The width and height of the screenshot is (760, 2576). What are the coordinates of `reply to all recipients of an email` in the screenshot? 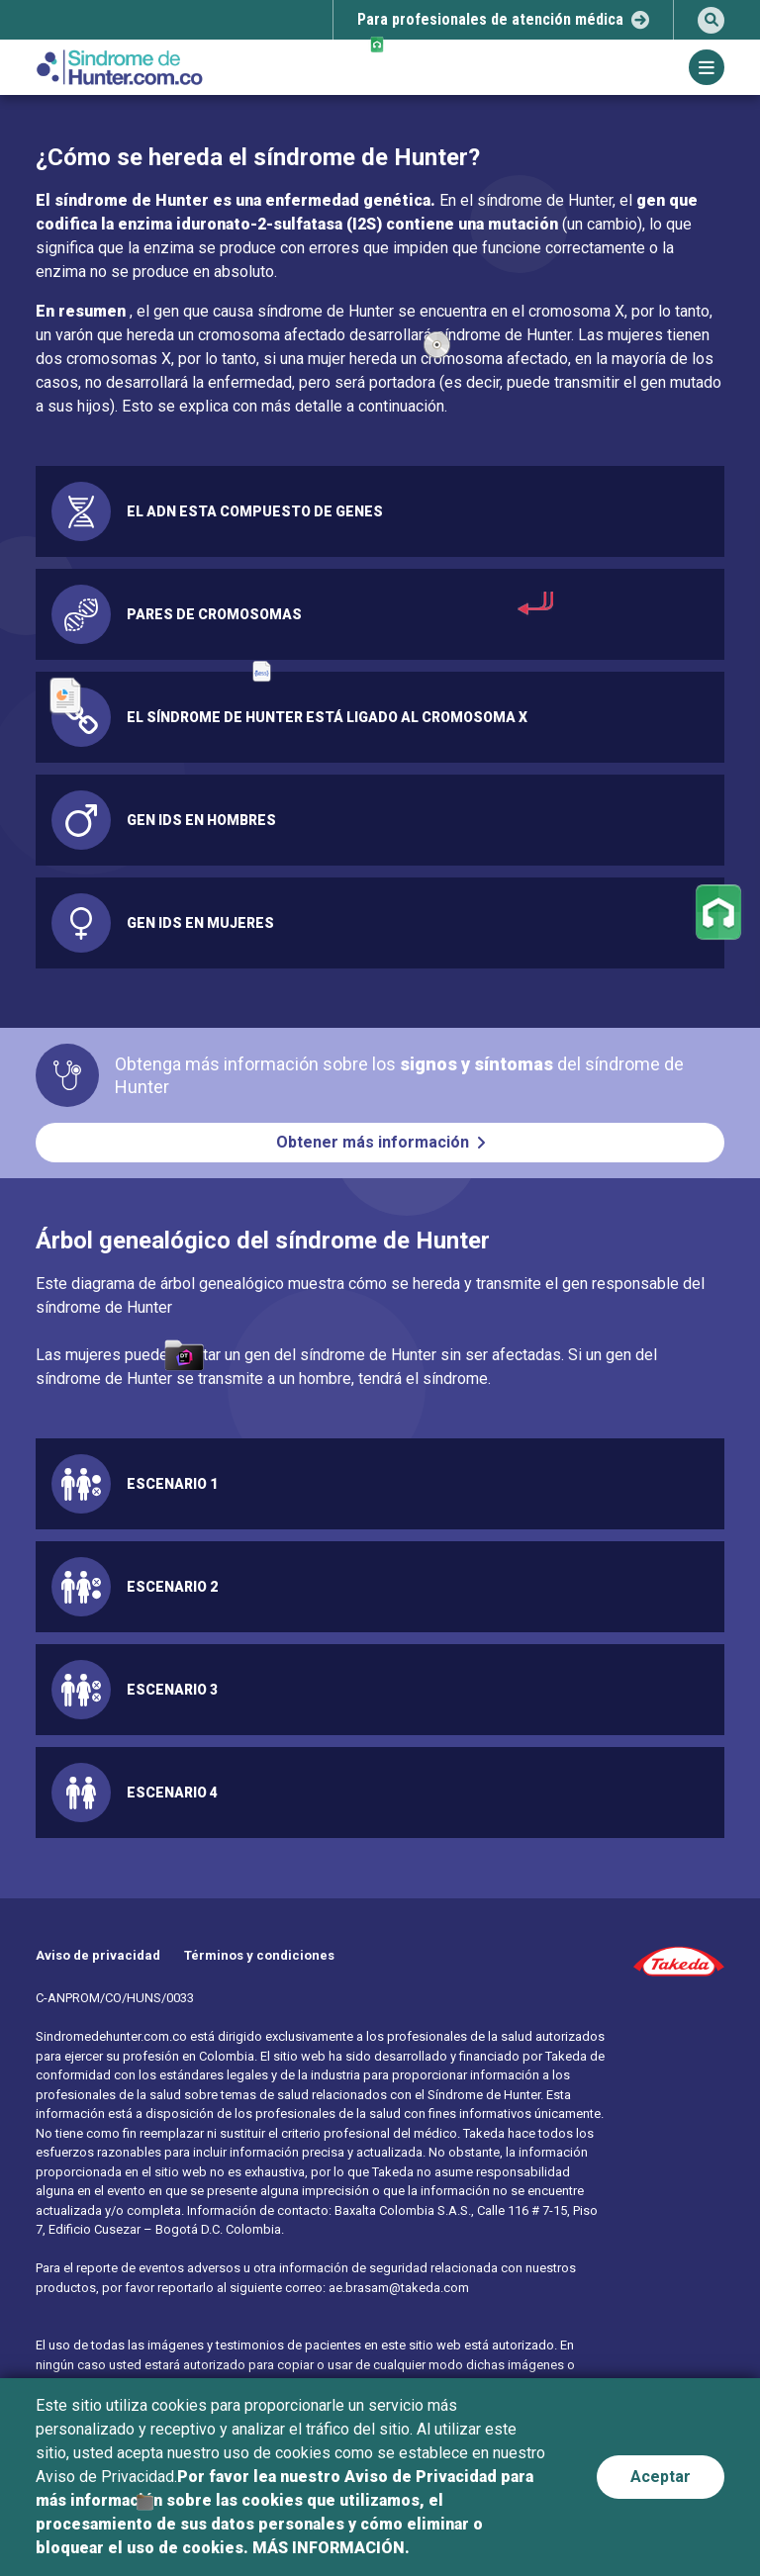 It's located at (534, 600).